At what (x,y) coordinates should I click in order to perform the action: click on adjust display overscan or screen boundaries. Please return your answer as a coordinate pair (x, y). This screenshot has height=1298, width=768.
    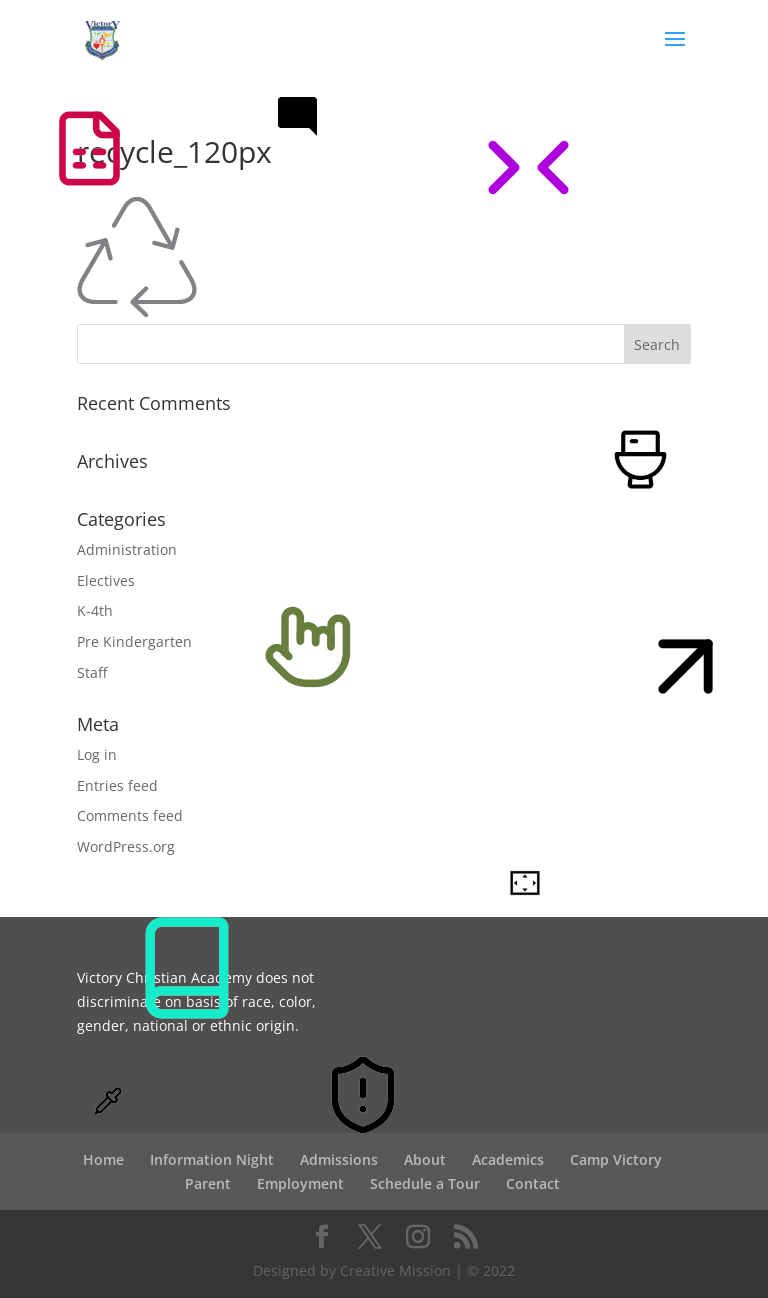
    Looking at the image, I should click on (525, 883).